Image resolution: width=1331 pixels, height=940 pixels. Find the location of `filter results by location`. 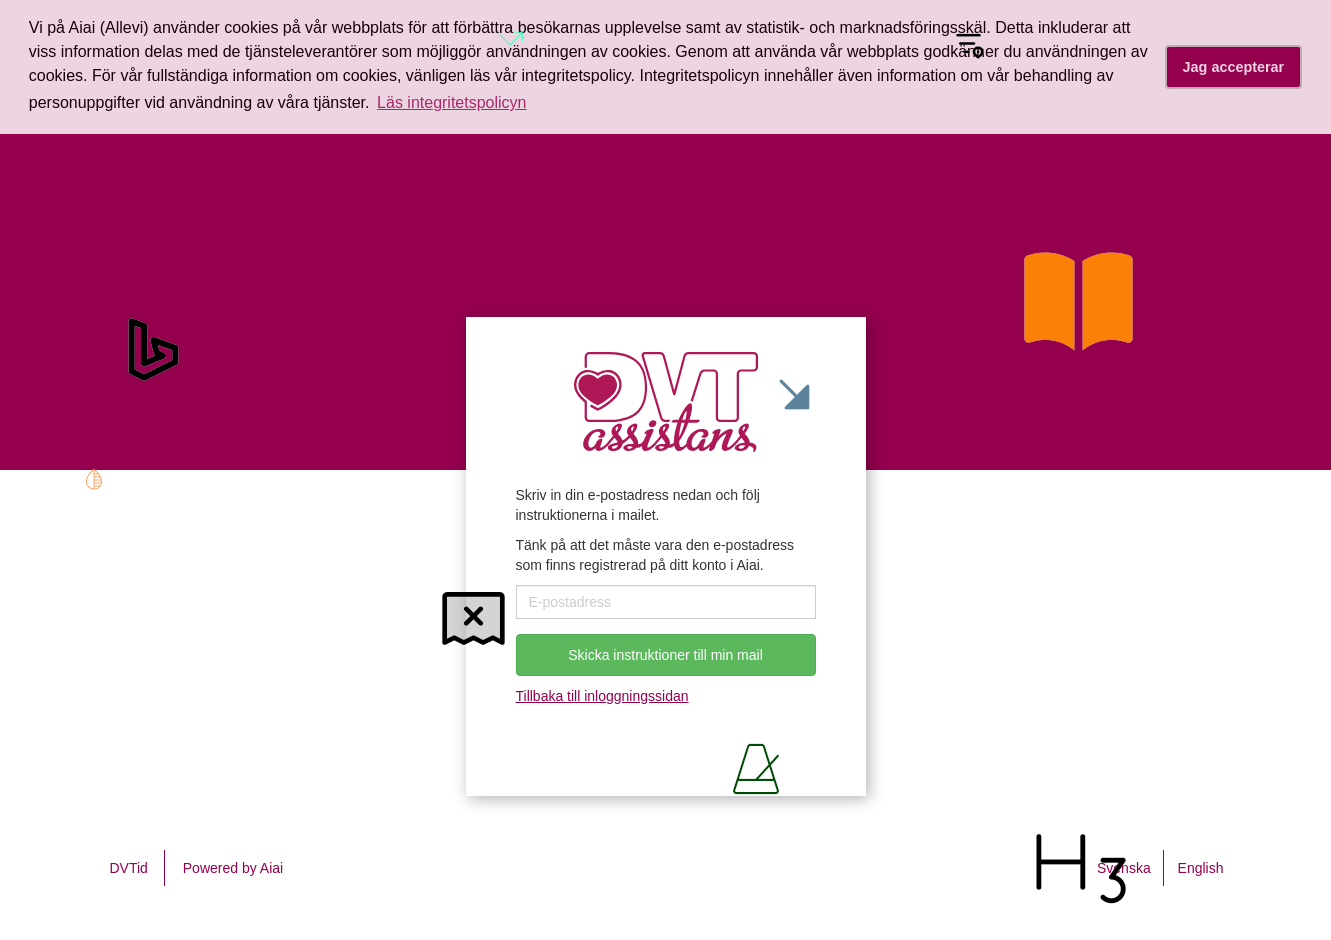

filter results by location is located at coordinates (968, 43).